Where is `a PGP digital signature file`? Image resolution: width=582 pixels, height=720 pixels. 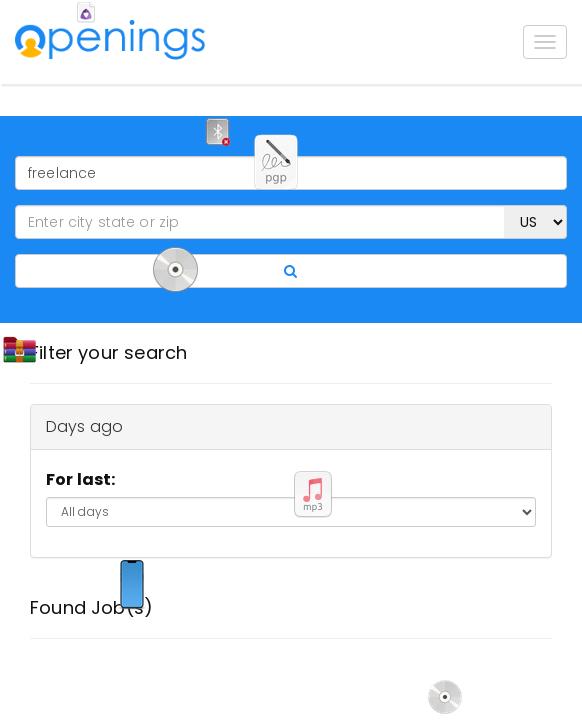
a PGP digital signature file is located at coordinates (276, 162).